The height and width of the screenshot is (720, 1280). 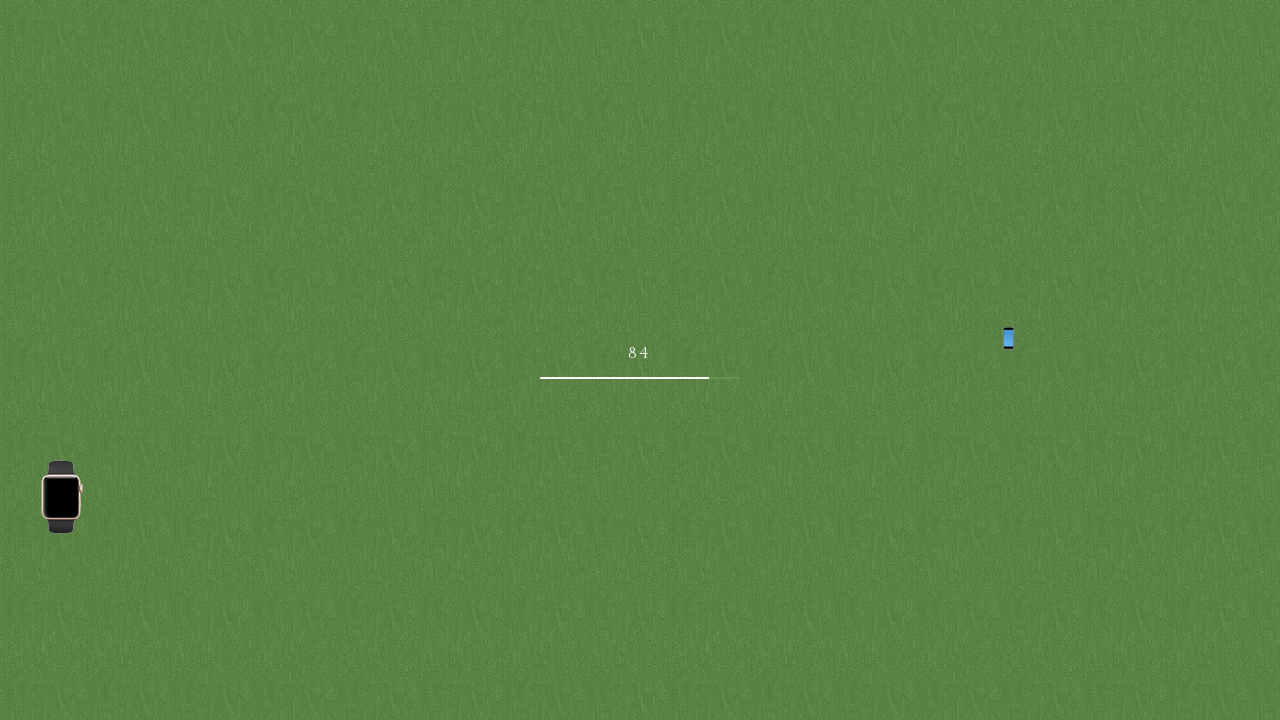 I want to click on manage connected Apple Watch device, so click(x=61, y=497).